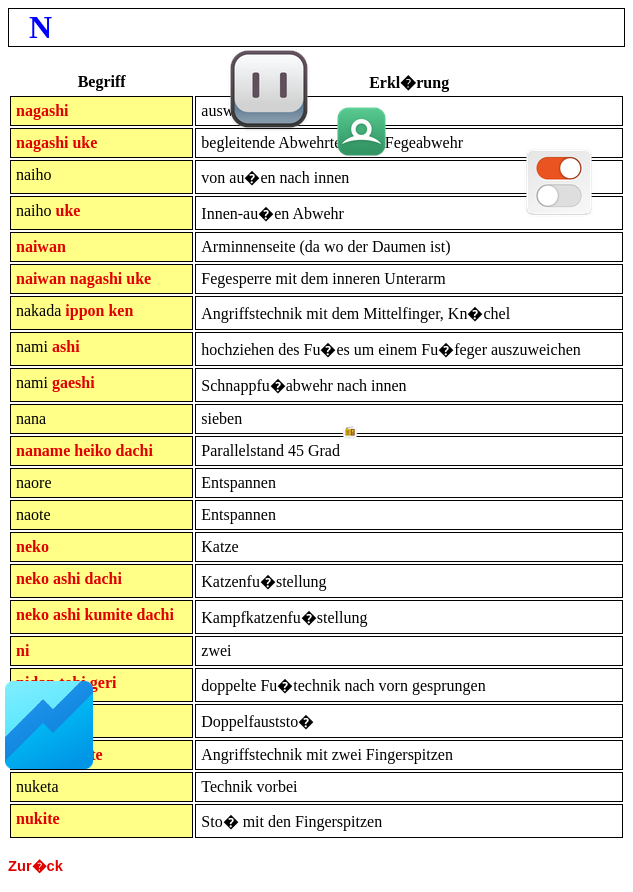 The width and height of the screenshot is (633, 892). Describe the element at coordinates (49, 725) in the screenshot. I see `open the workbooks app for data analysis` at that location.